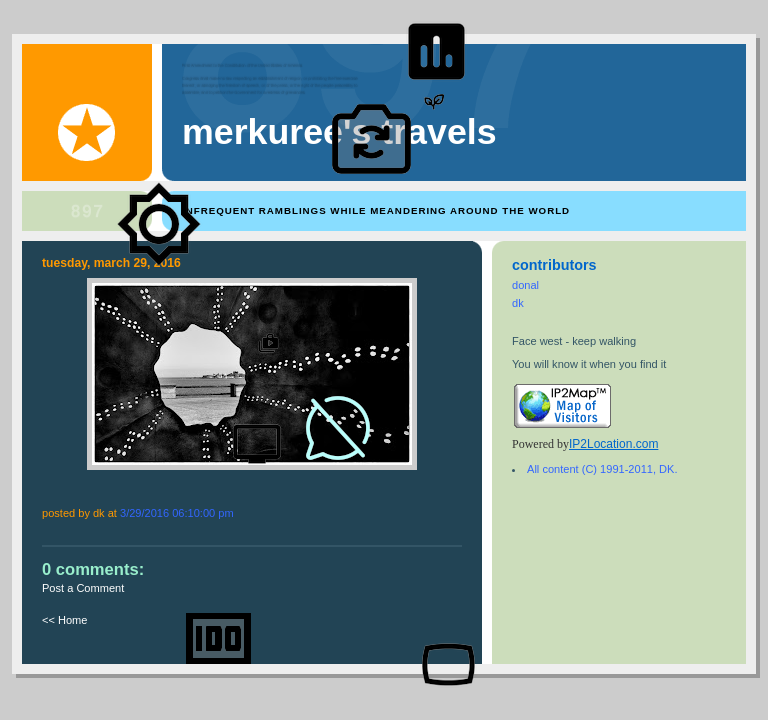 The height and width of the screenshot is (720, 768). Describe the element at coordinates (257, 444) in the screenshot. I see `access tv or display settings` at that location.